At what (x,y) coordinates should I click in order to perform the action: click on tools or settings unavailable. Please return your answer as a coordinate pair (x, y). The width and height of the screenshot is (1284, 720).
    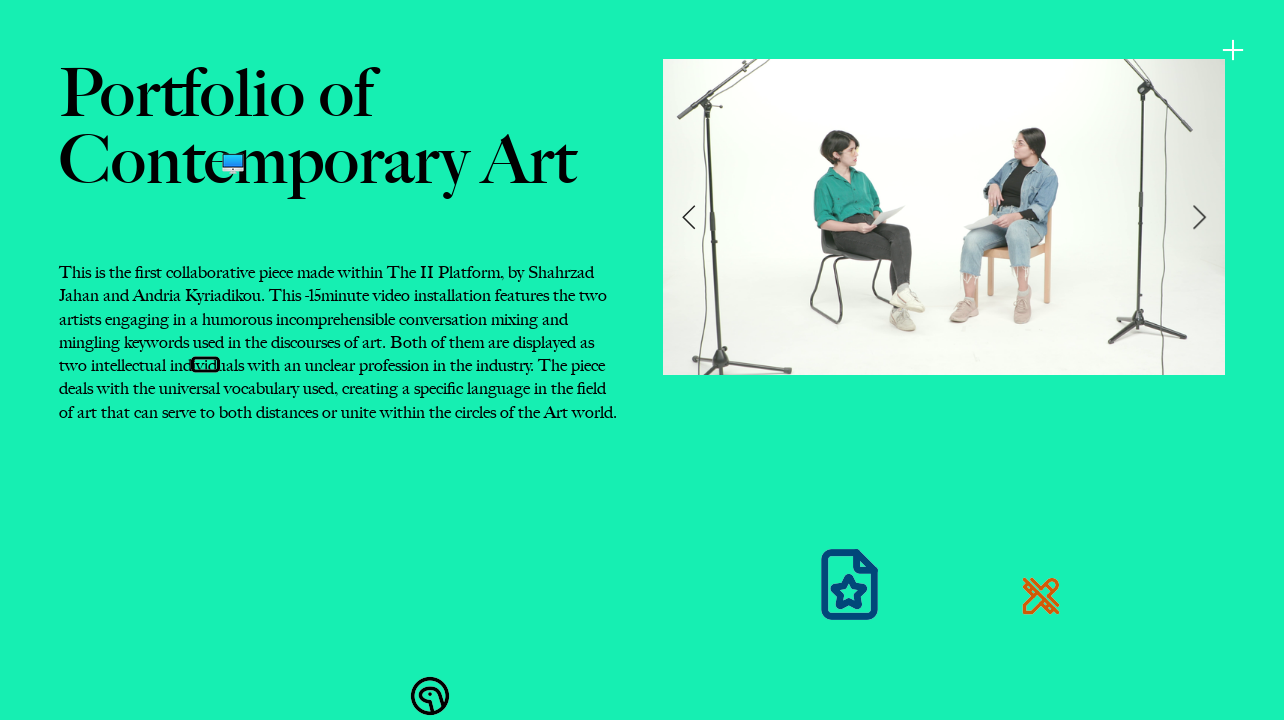
    Looking at the image, I should click on (1041, 596).